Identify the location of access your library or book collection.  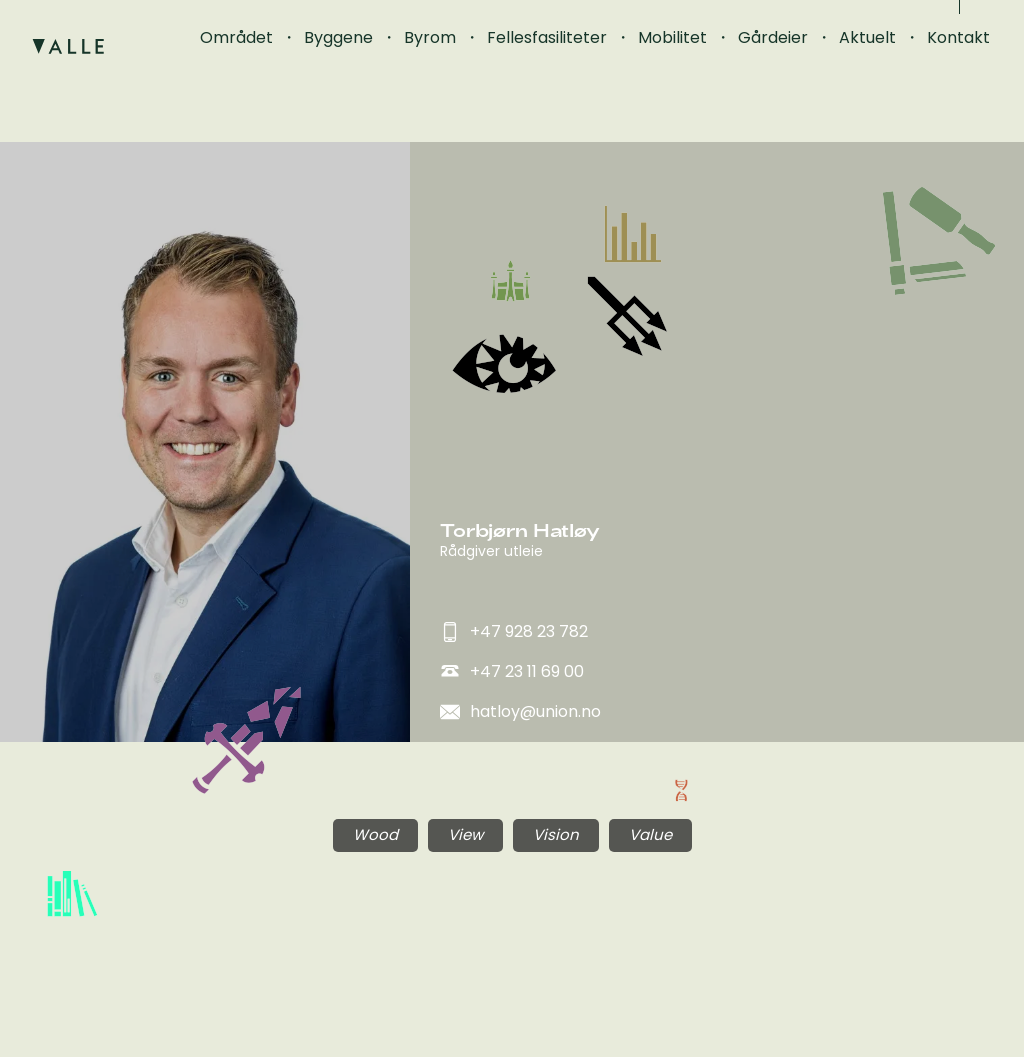
(72, 892).